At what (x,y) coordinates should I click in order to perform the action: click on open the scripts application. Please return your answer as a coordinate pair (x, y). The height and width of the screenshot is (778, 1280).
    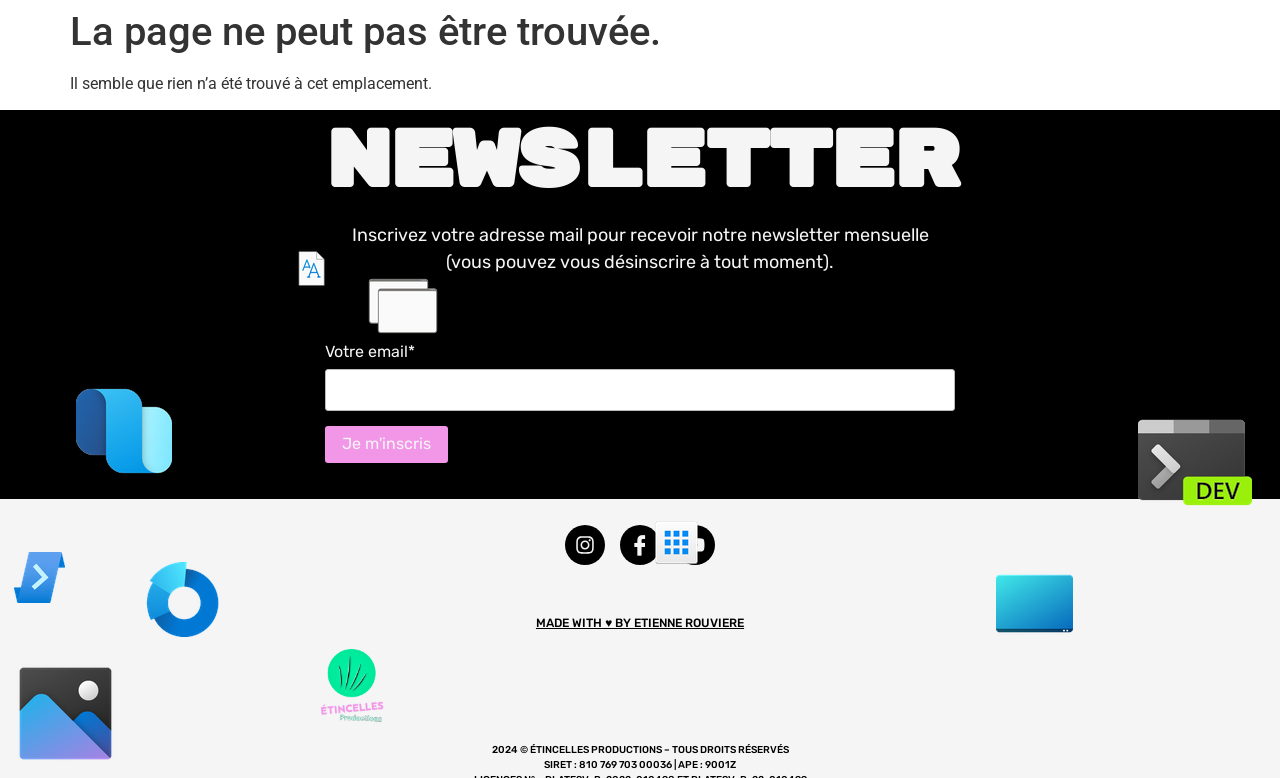
    Looking at the image, I should click on (39, 577).